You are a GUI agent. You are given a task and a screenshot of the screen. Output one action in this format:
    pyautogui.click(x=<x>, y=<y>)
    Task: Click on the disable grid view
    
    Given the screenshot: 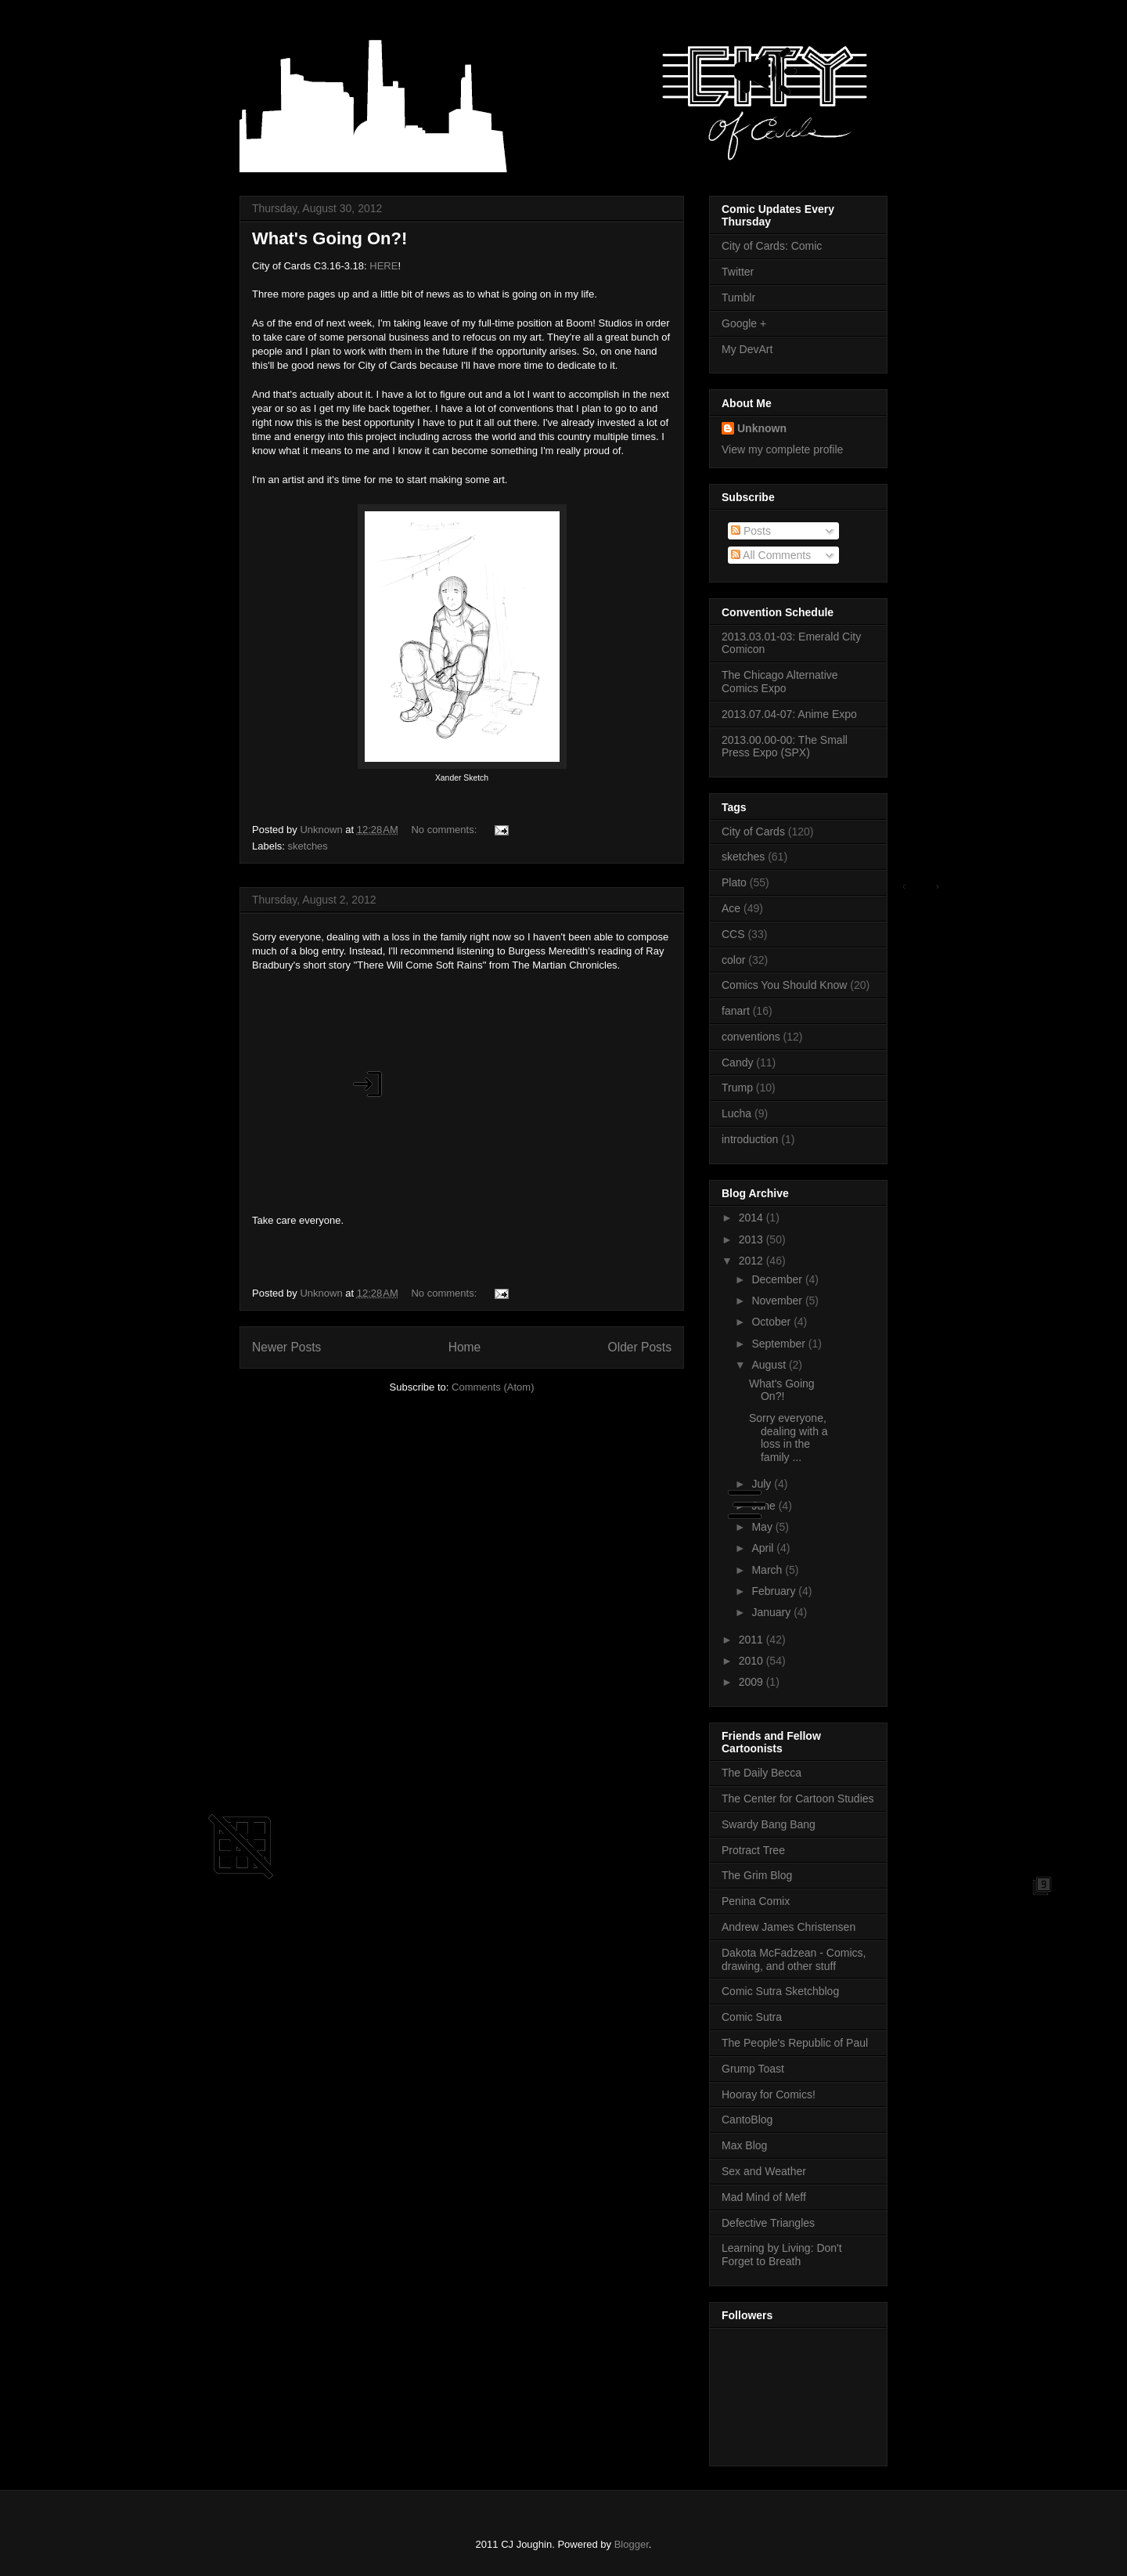 What is the action you would take?
    pyautogui.click(x=242, y=1845)
    